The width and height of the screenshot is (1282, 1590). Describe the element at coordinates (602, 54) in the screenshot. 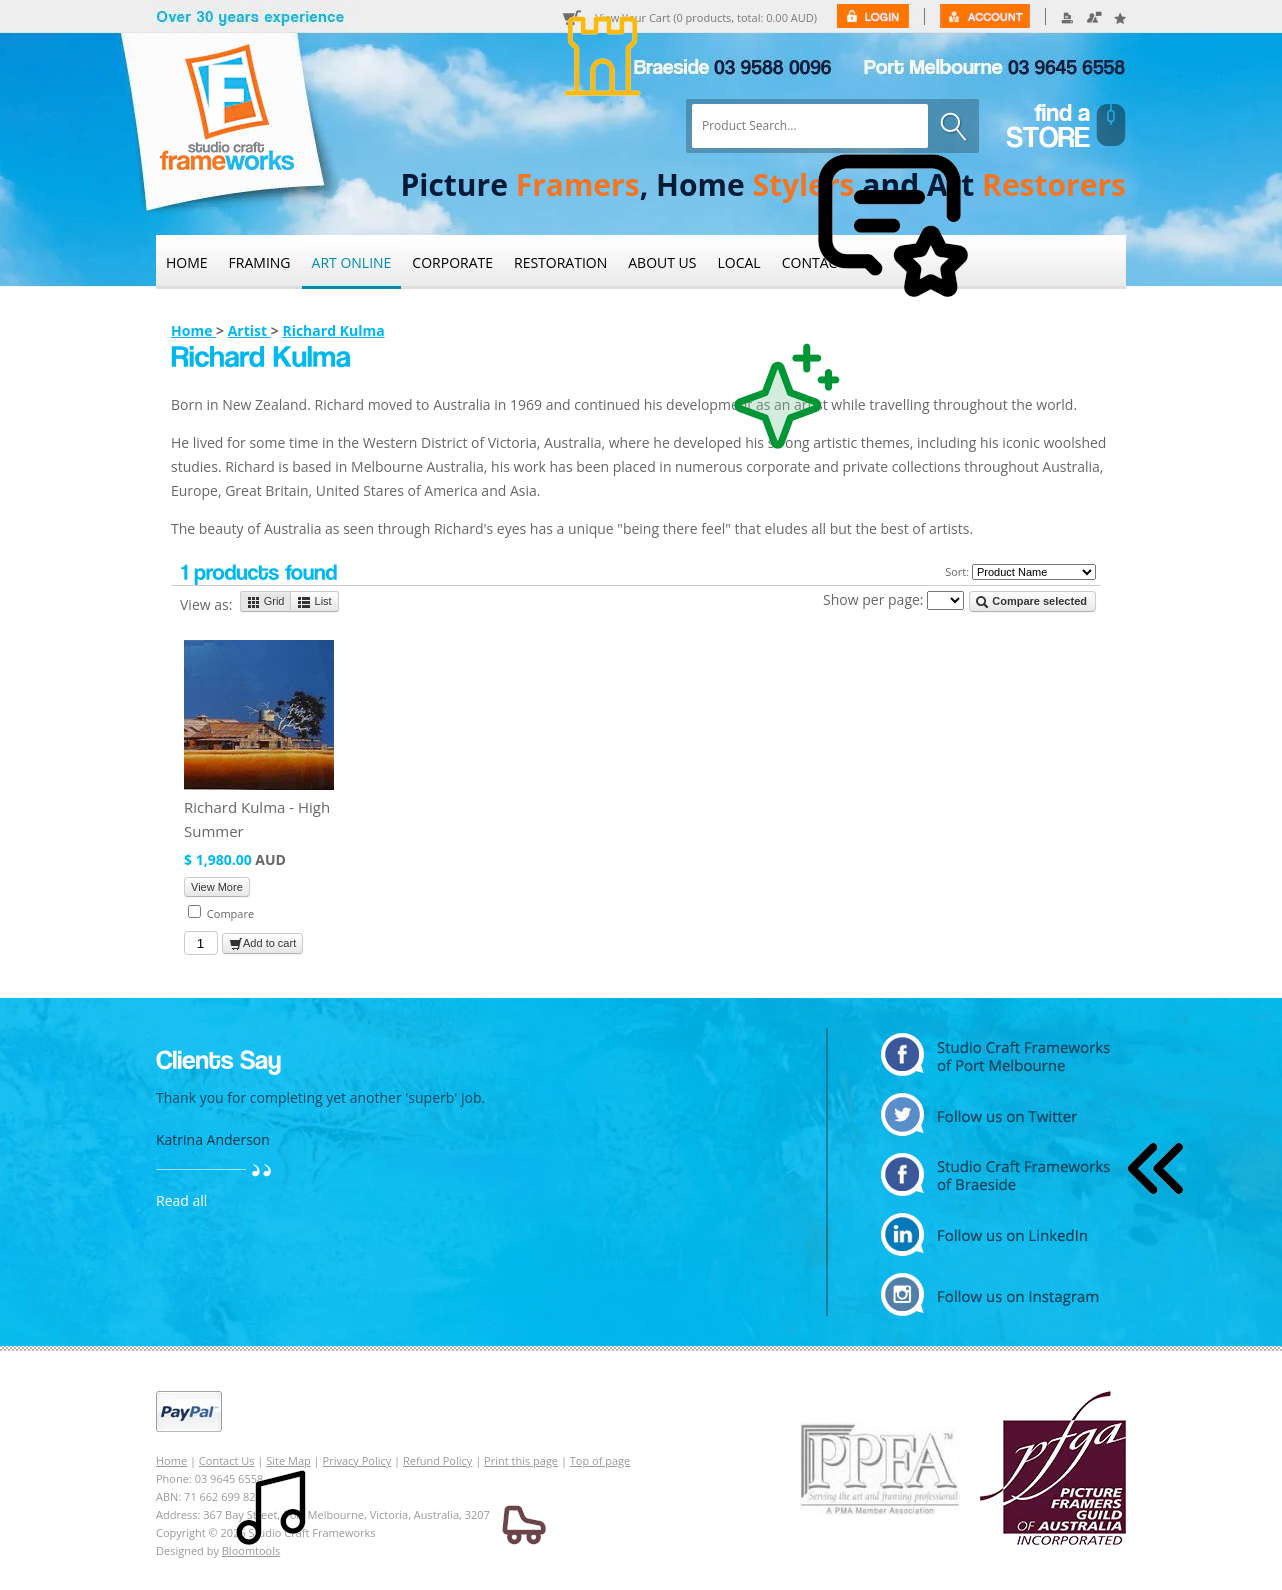

I see `access castle or fortress-themed content` at that location.